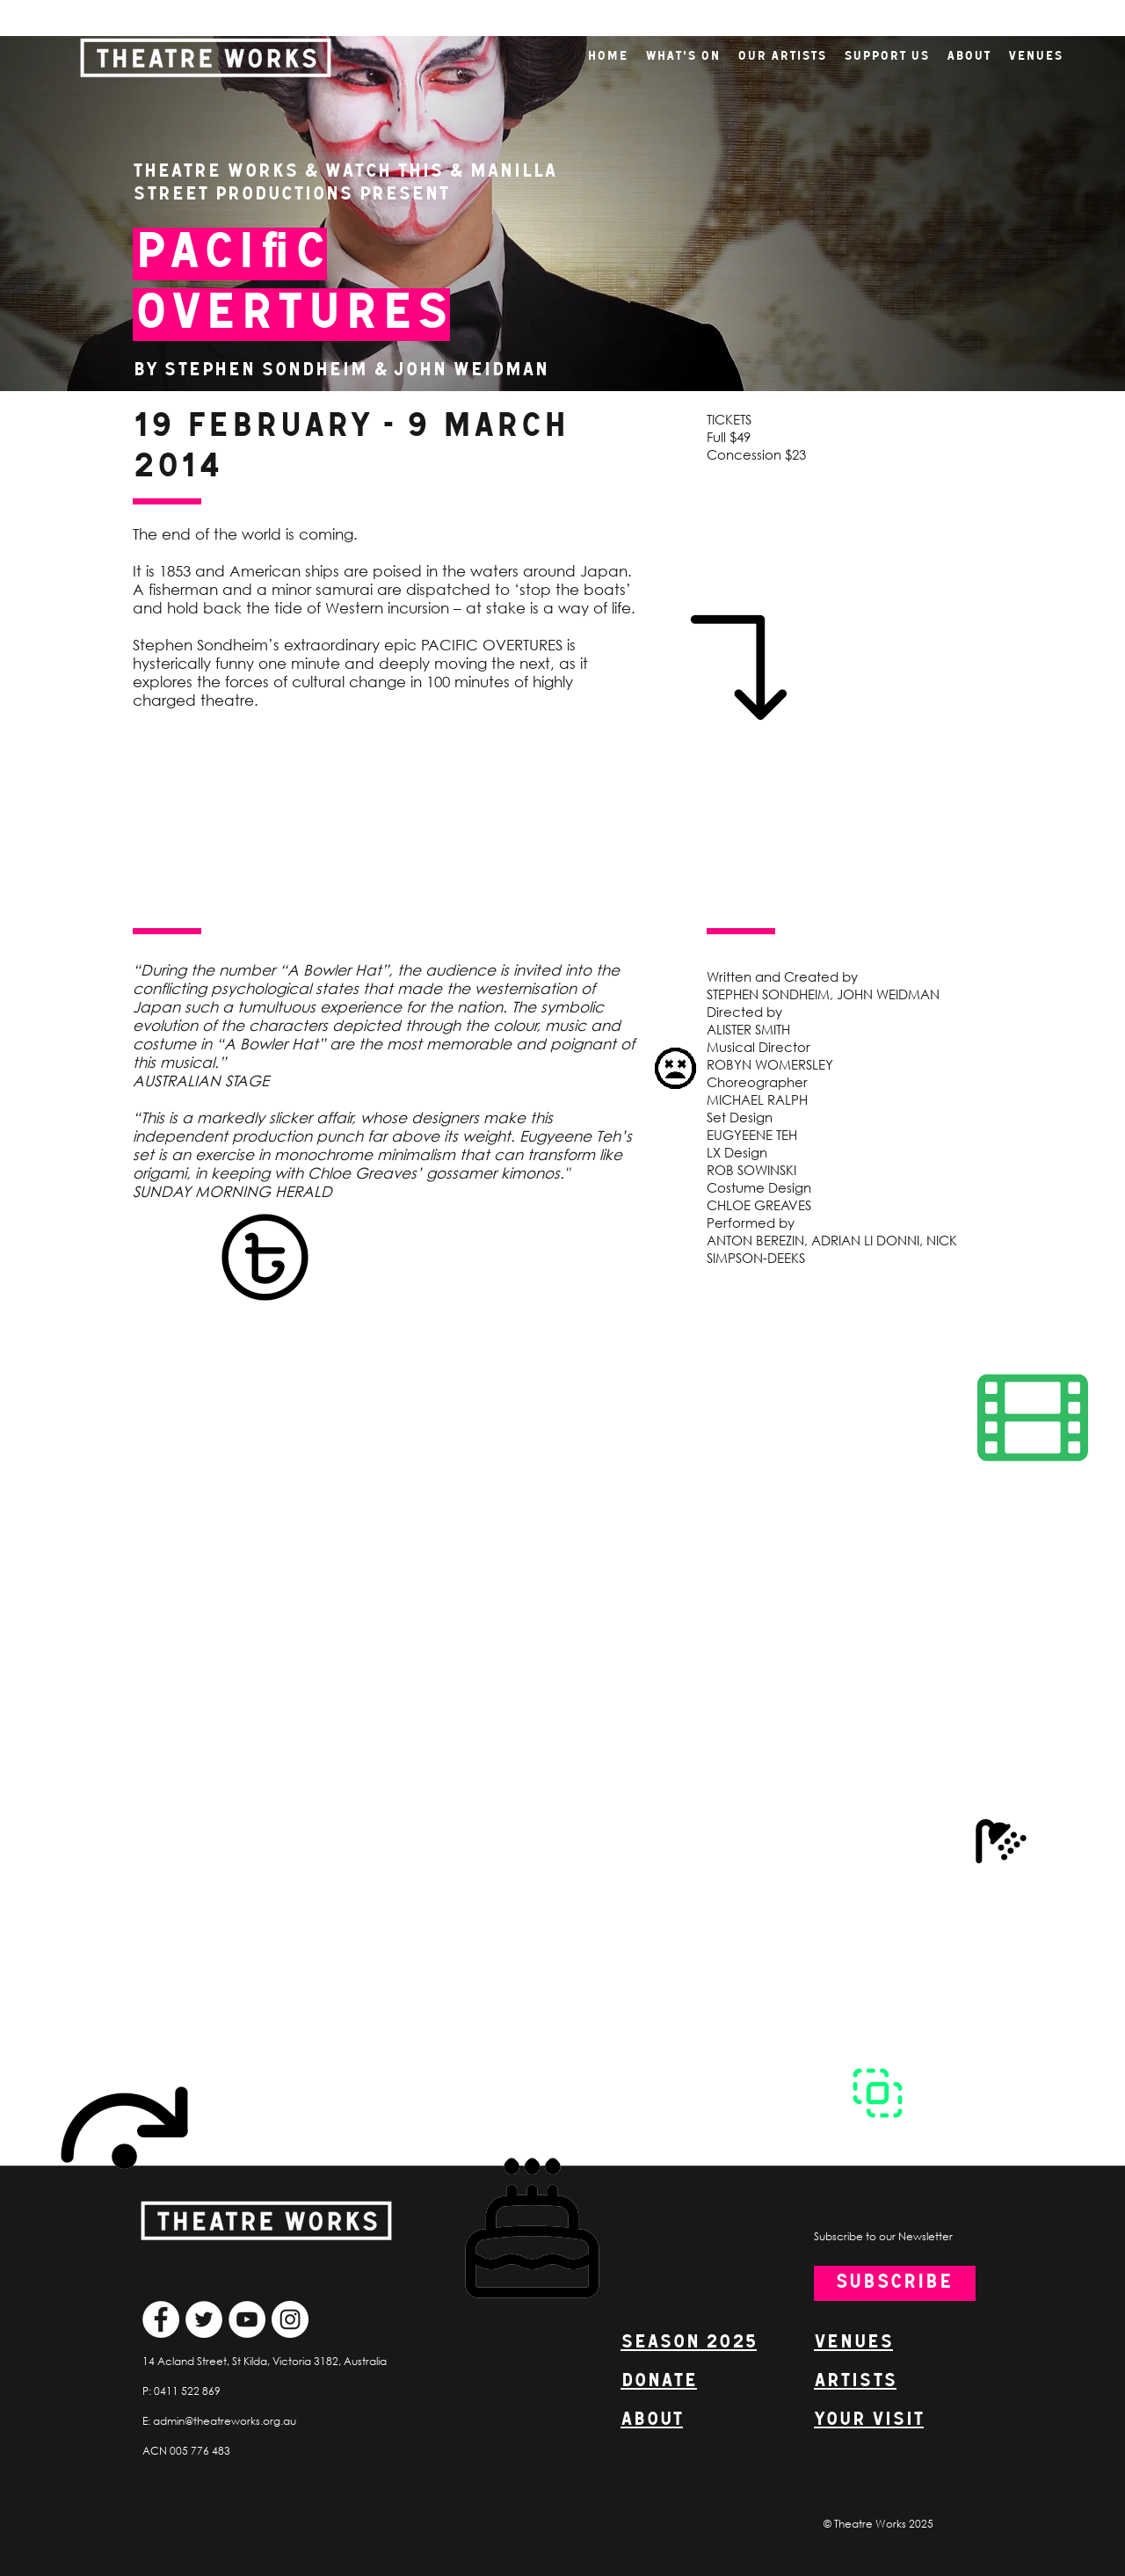  Describe the element at coordinates (1001, 1841) in the screenshot. I see `indicates bathroom or shower facilities available` at that location.